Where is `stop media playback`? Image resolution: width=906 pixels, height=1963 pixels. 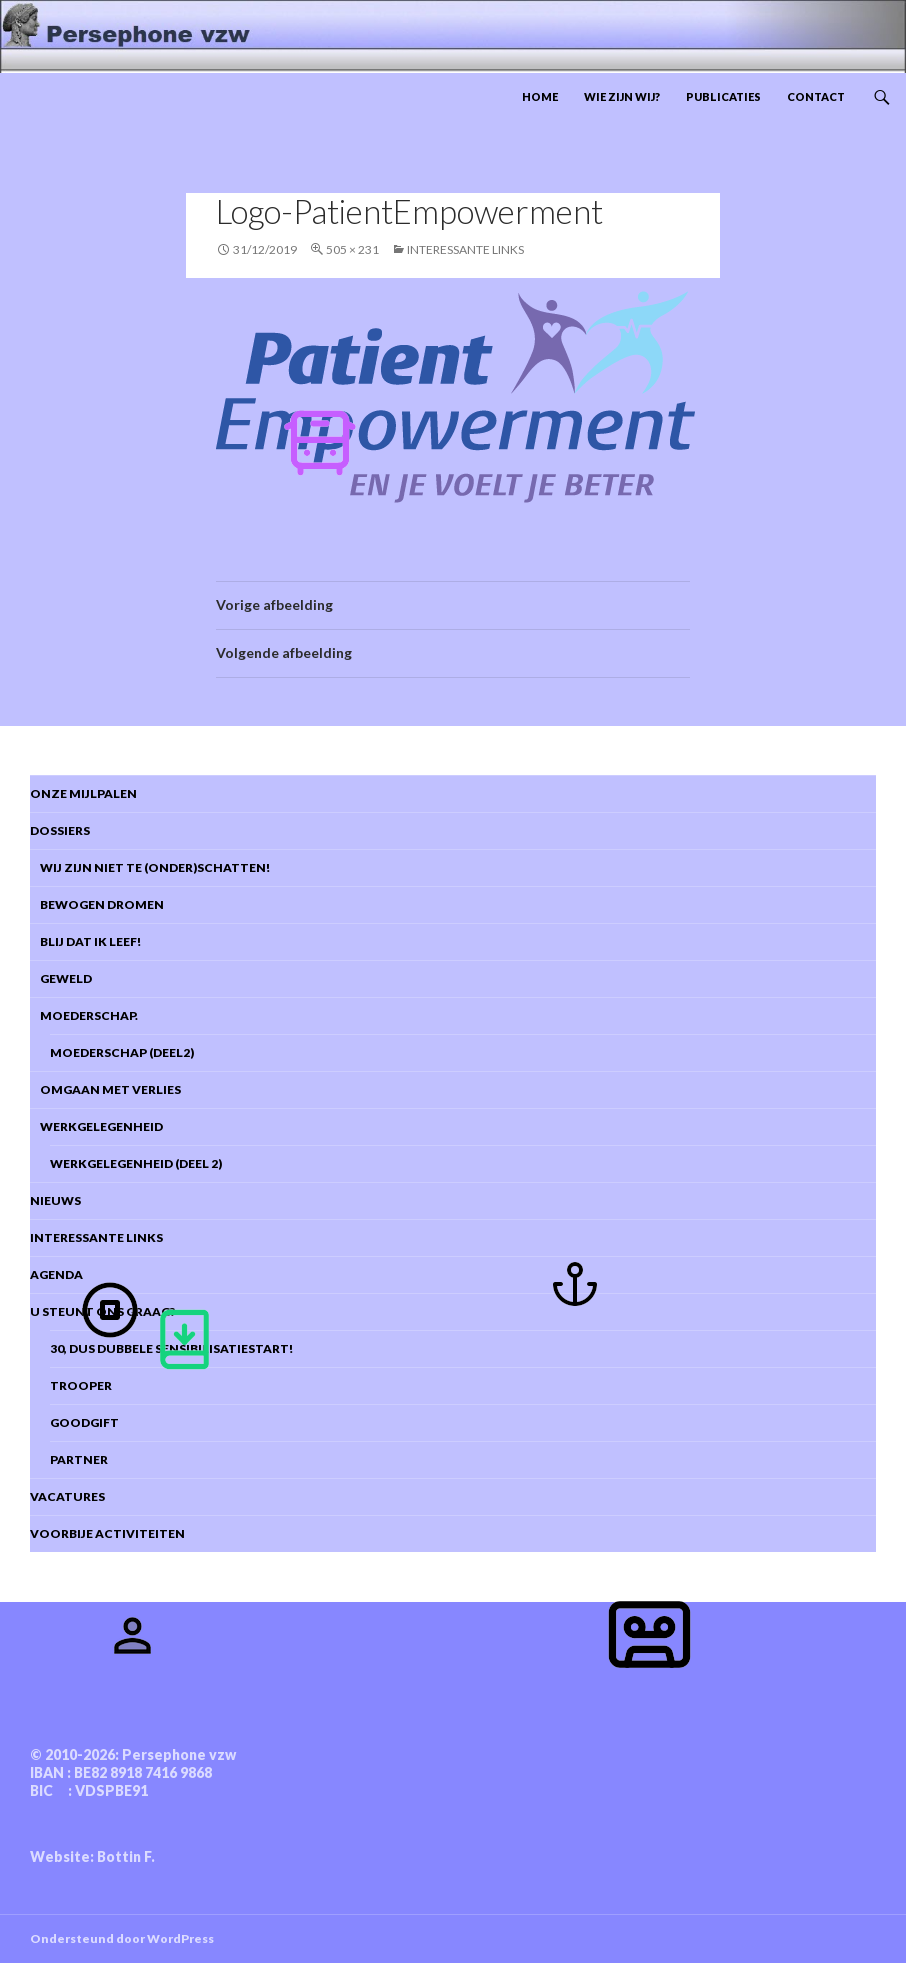
stop media playback is located at coordinates (110, 1310).